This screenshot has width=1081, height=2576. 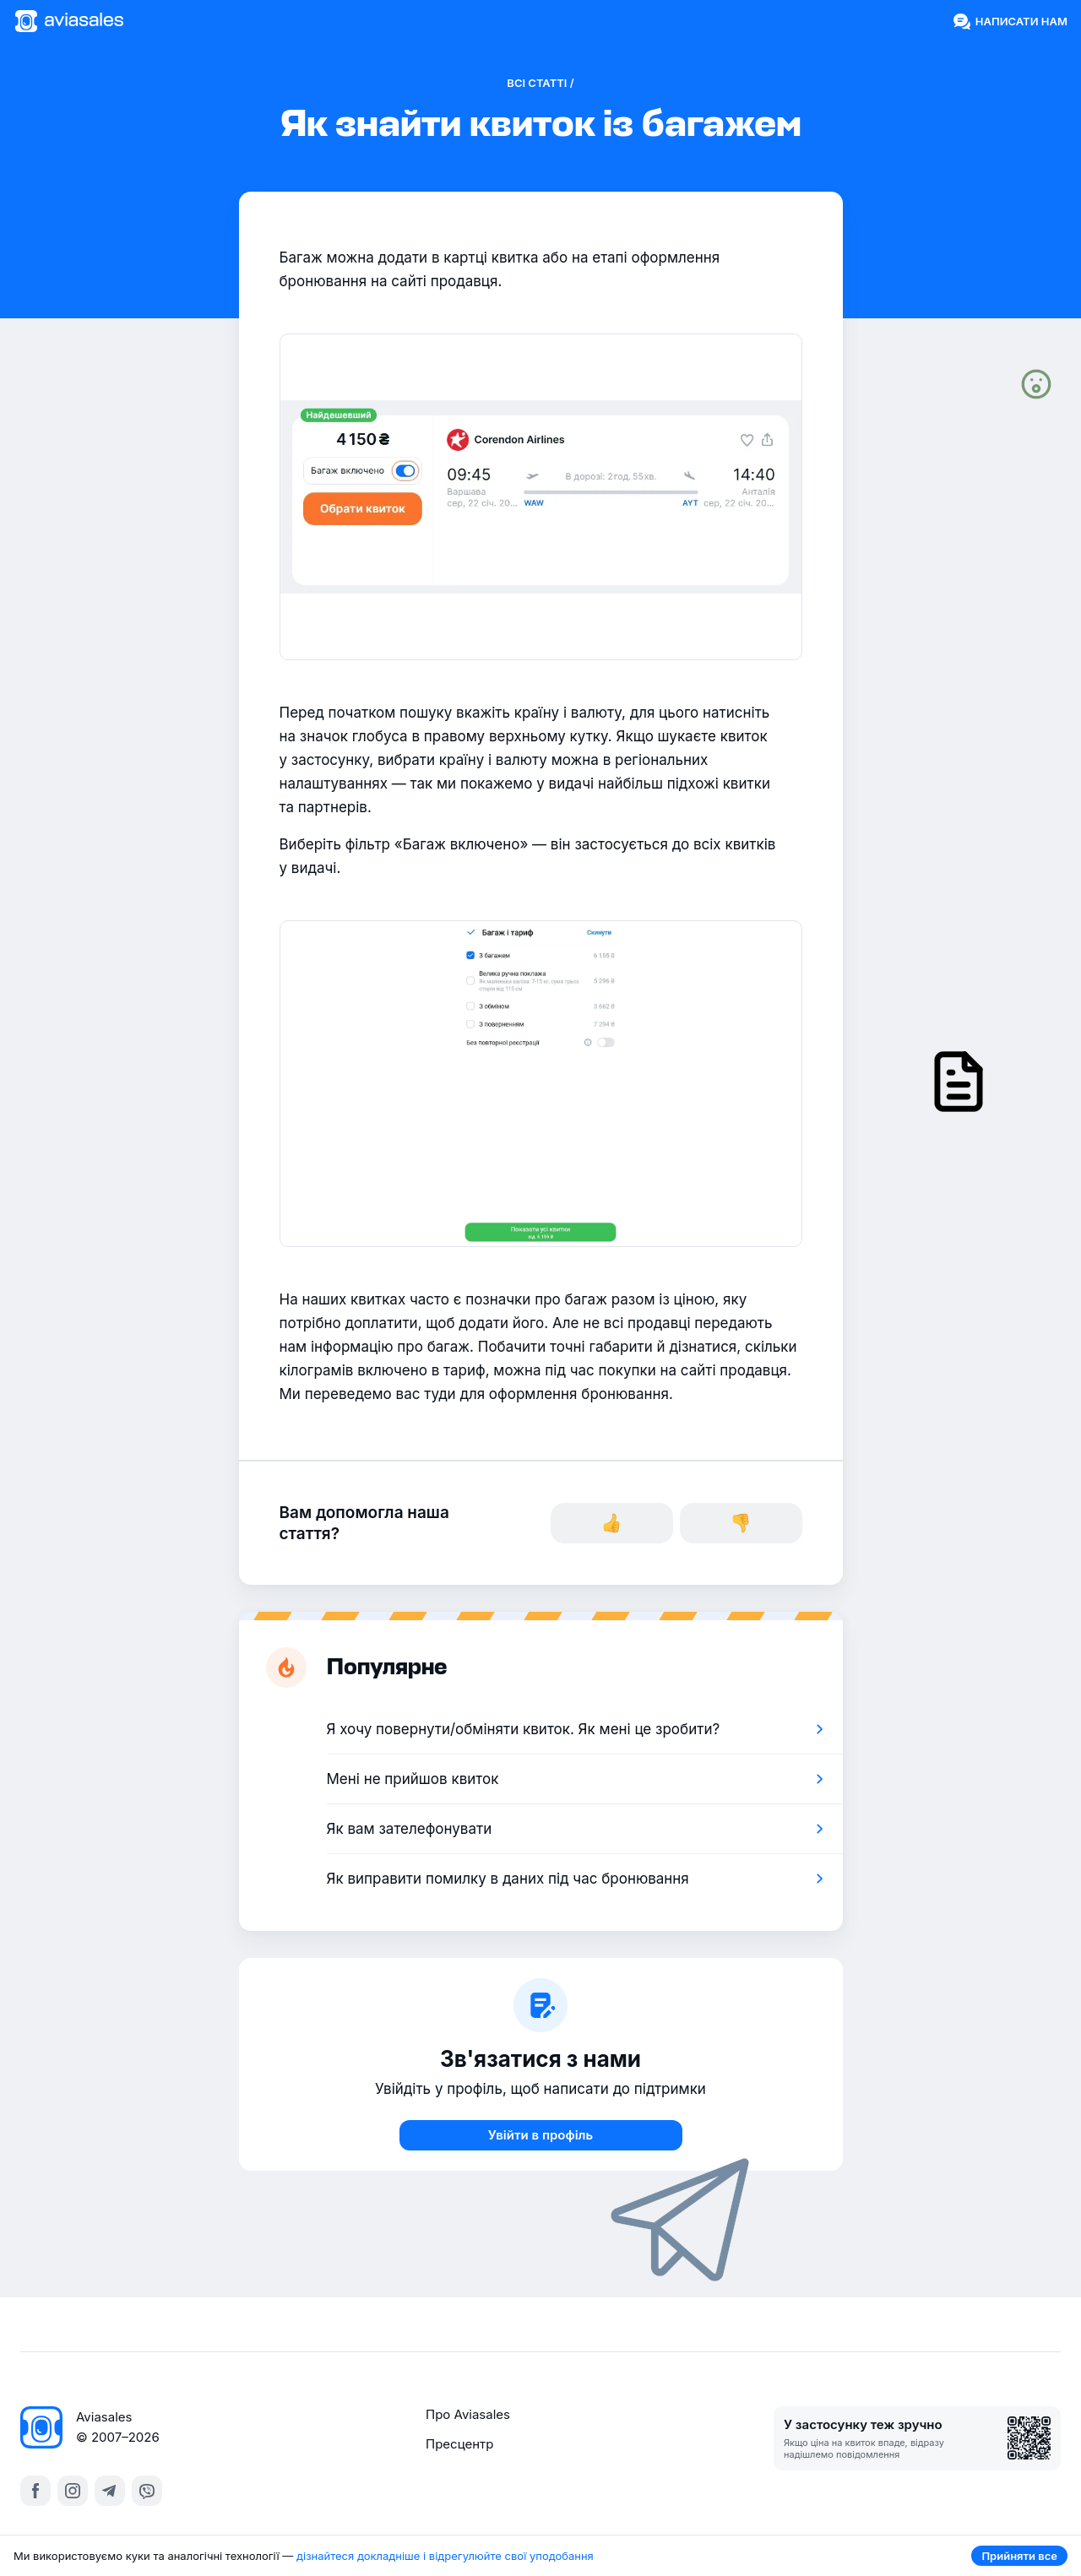 What do you see at coordinates (959, 1082) in the screenshot?
I see `view document contents` at bounding box center [959, 1082].